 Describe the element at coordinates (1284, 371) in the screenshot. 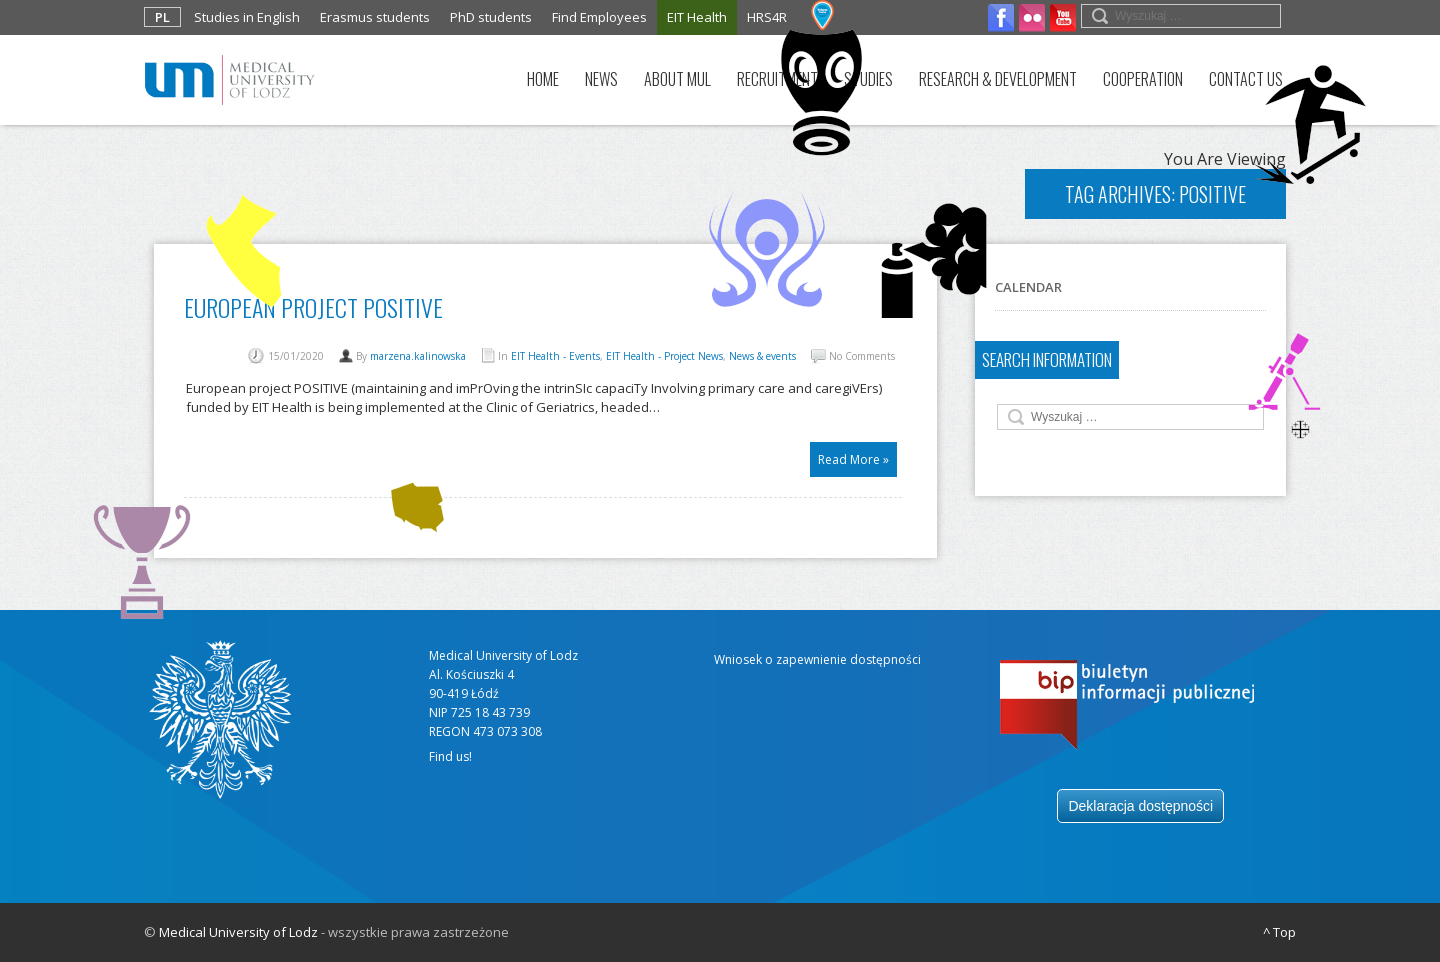

I see `mortar weapon icon for military or strategy games` at that location.